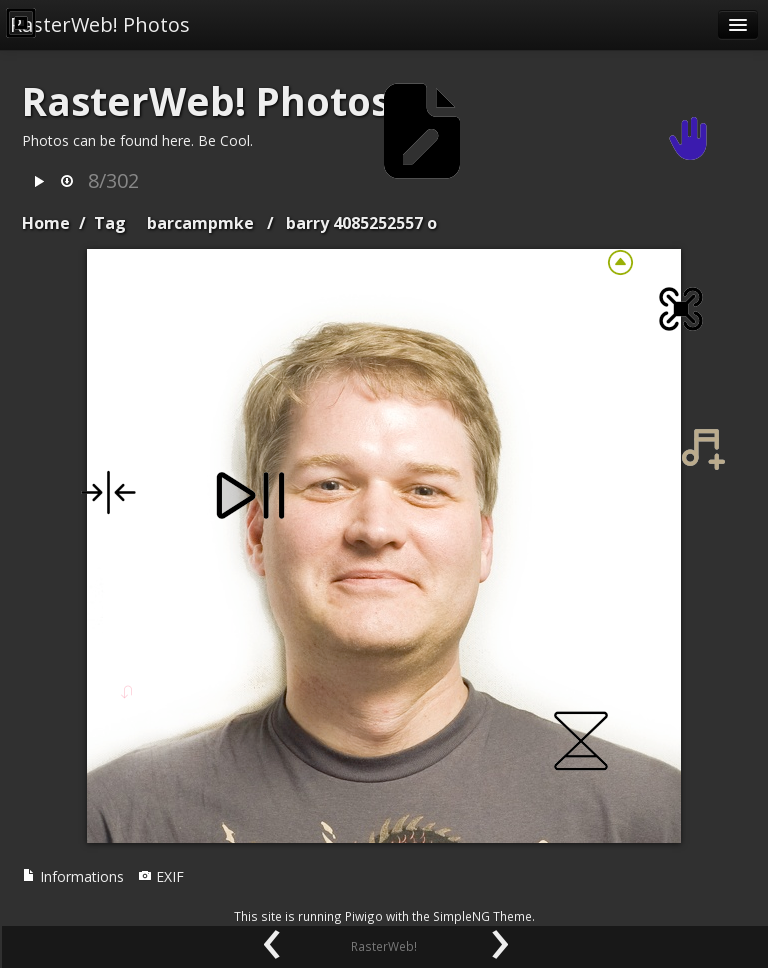  I want to click on add a new song to your library, so click(702, 447).